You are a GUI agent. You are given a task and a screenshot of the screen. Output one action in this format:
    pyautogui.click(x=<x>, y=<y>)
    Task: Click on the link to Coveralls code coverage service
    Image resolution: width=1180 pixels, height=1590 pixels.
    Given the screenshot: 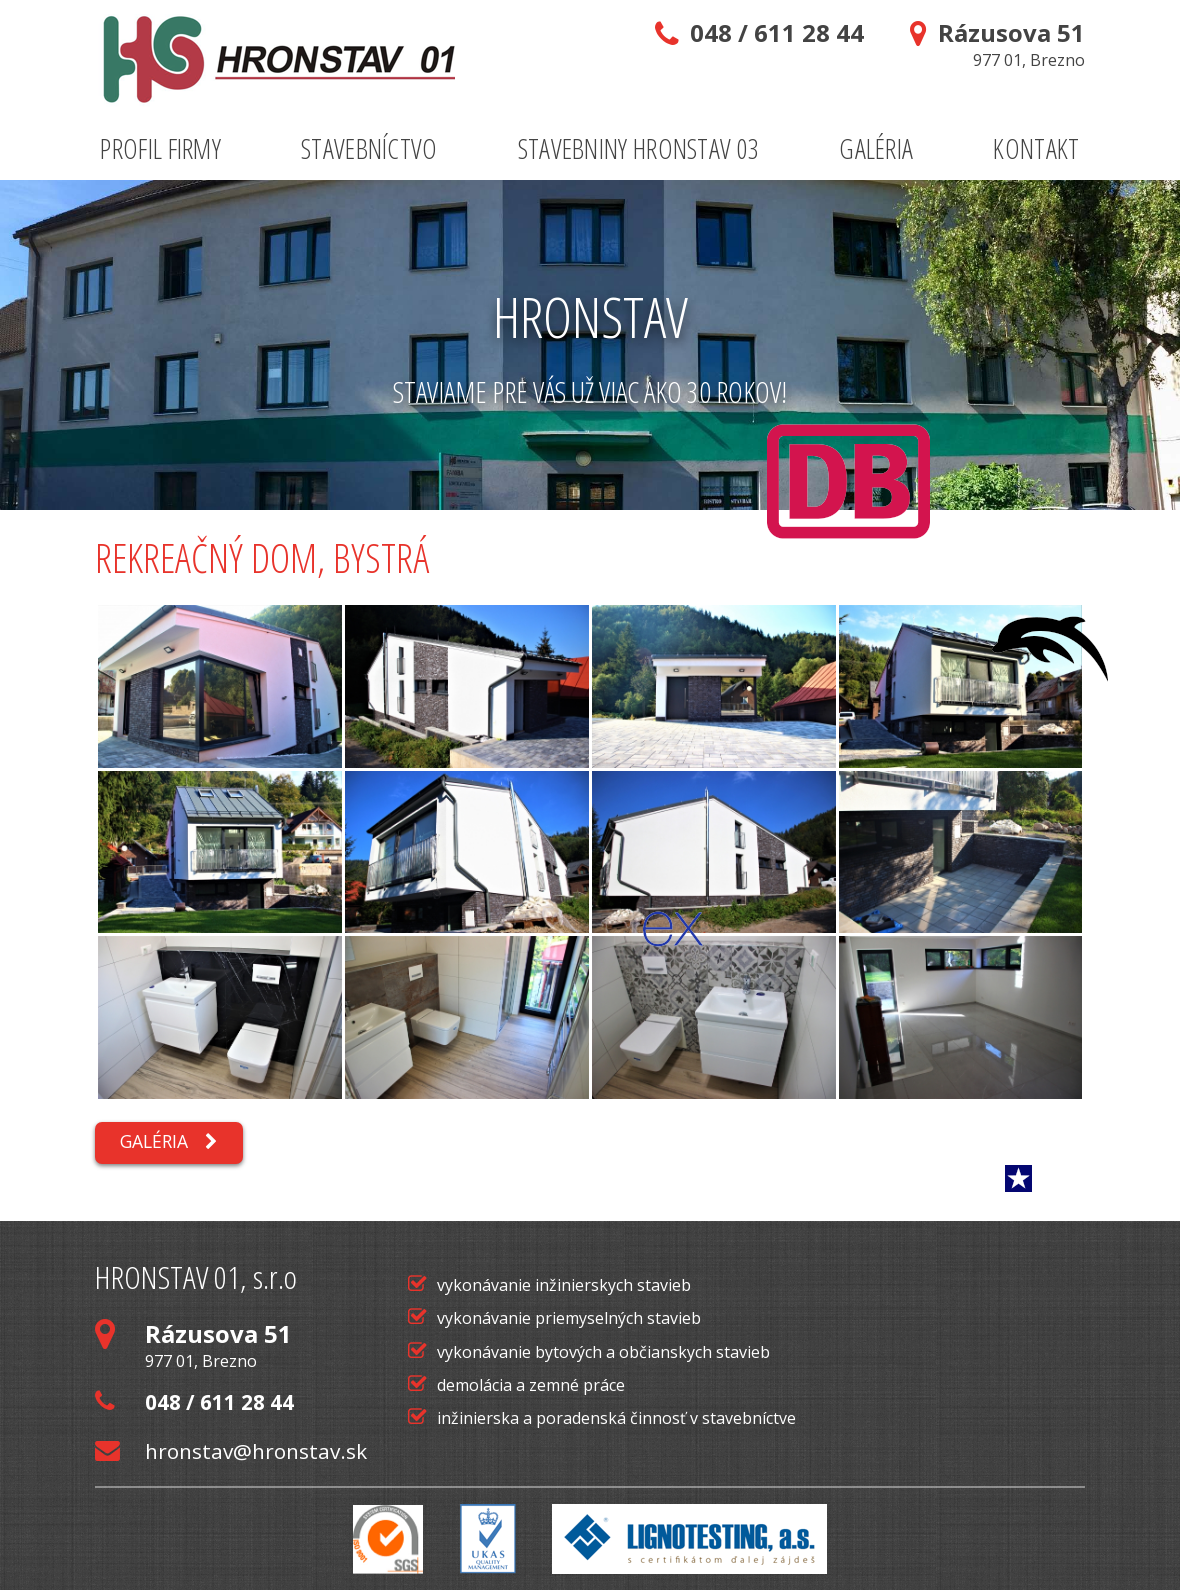 What is the action you would take?
    pyautogui.click(x=1018, y=1178)
    